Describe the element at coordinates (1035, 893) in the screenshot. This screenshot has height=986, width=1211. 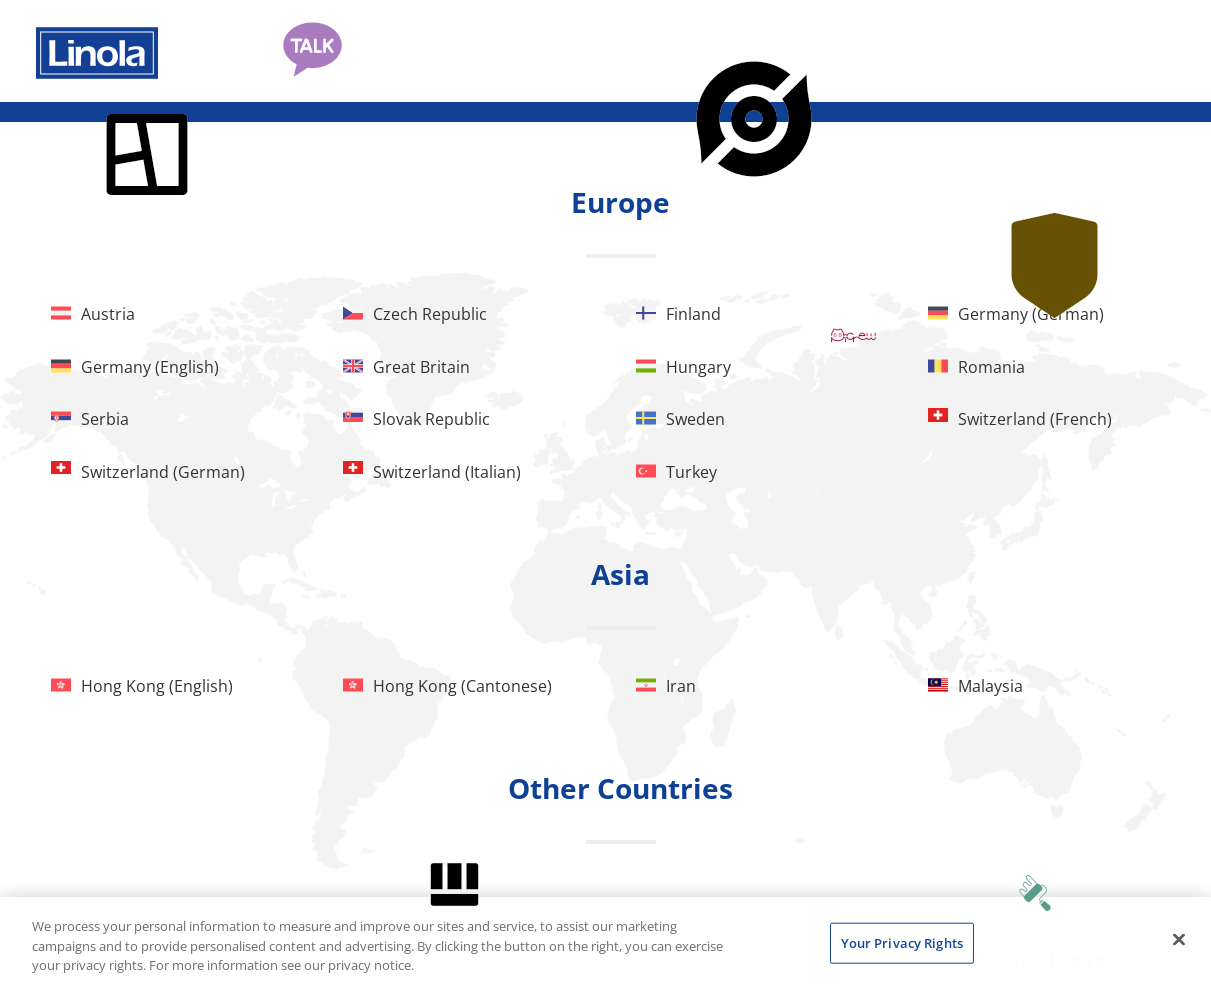
I see `renovate dependency automation service` at that location.